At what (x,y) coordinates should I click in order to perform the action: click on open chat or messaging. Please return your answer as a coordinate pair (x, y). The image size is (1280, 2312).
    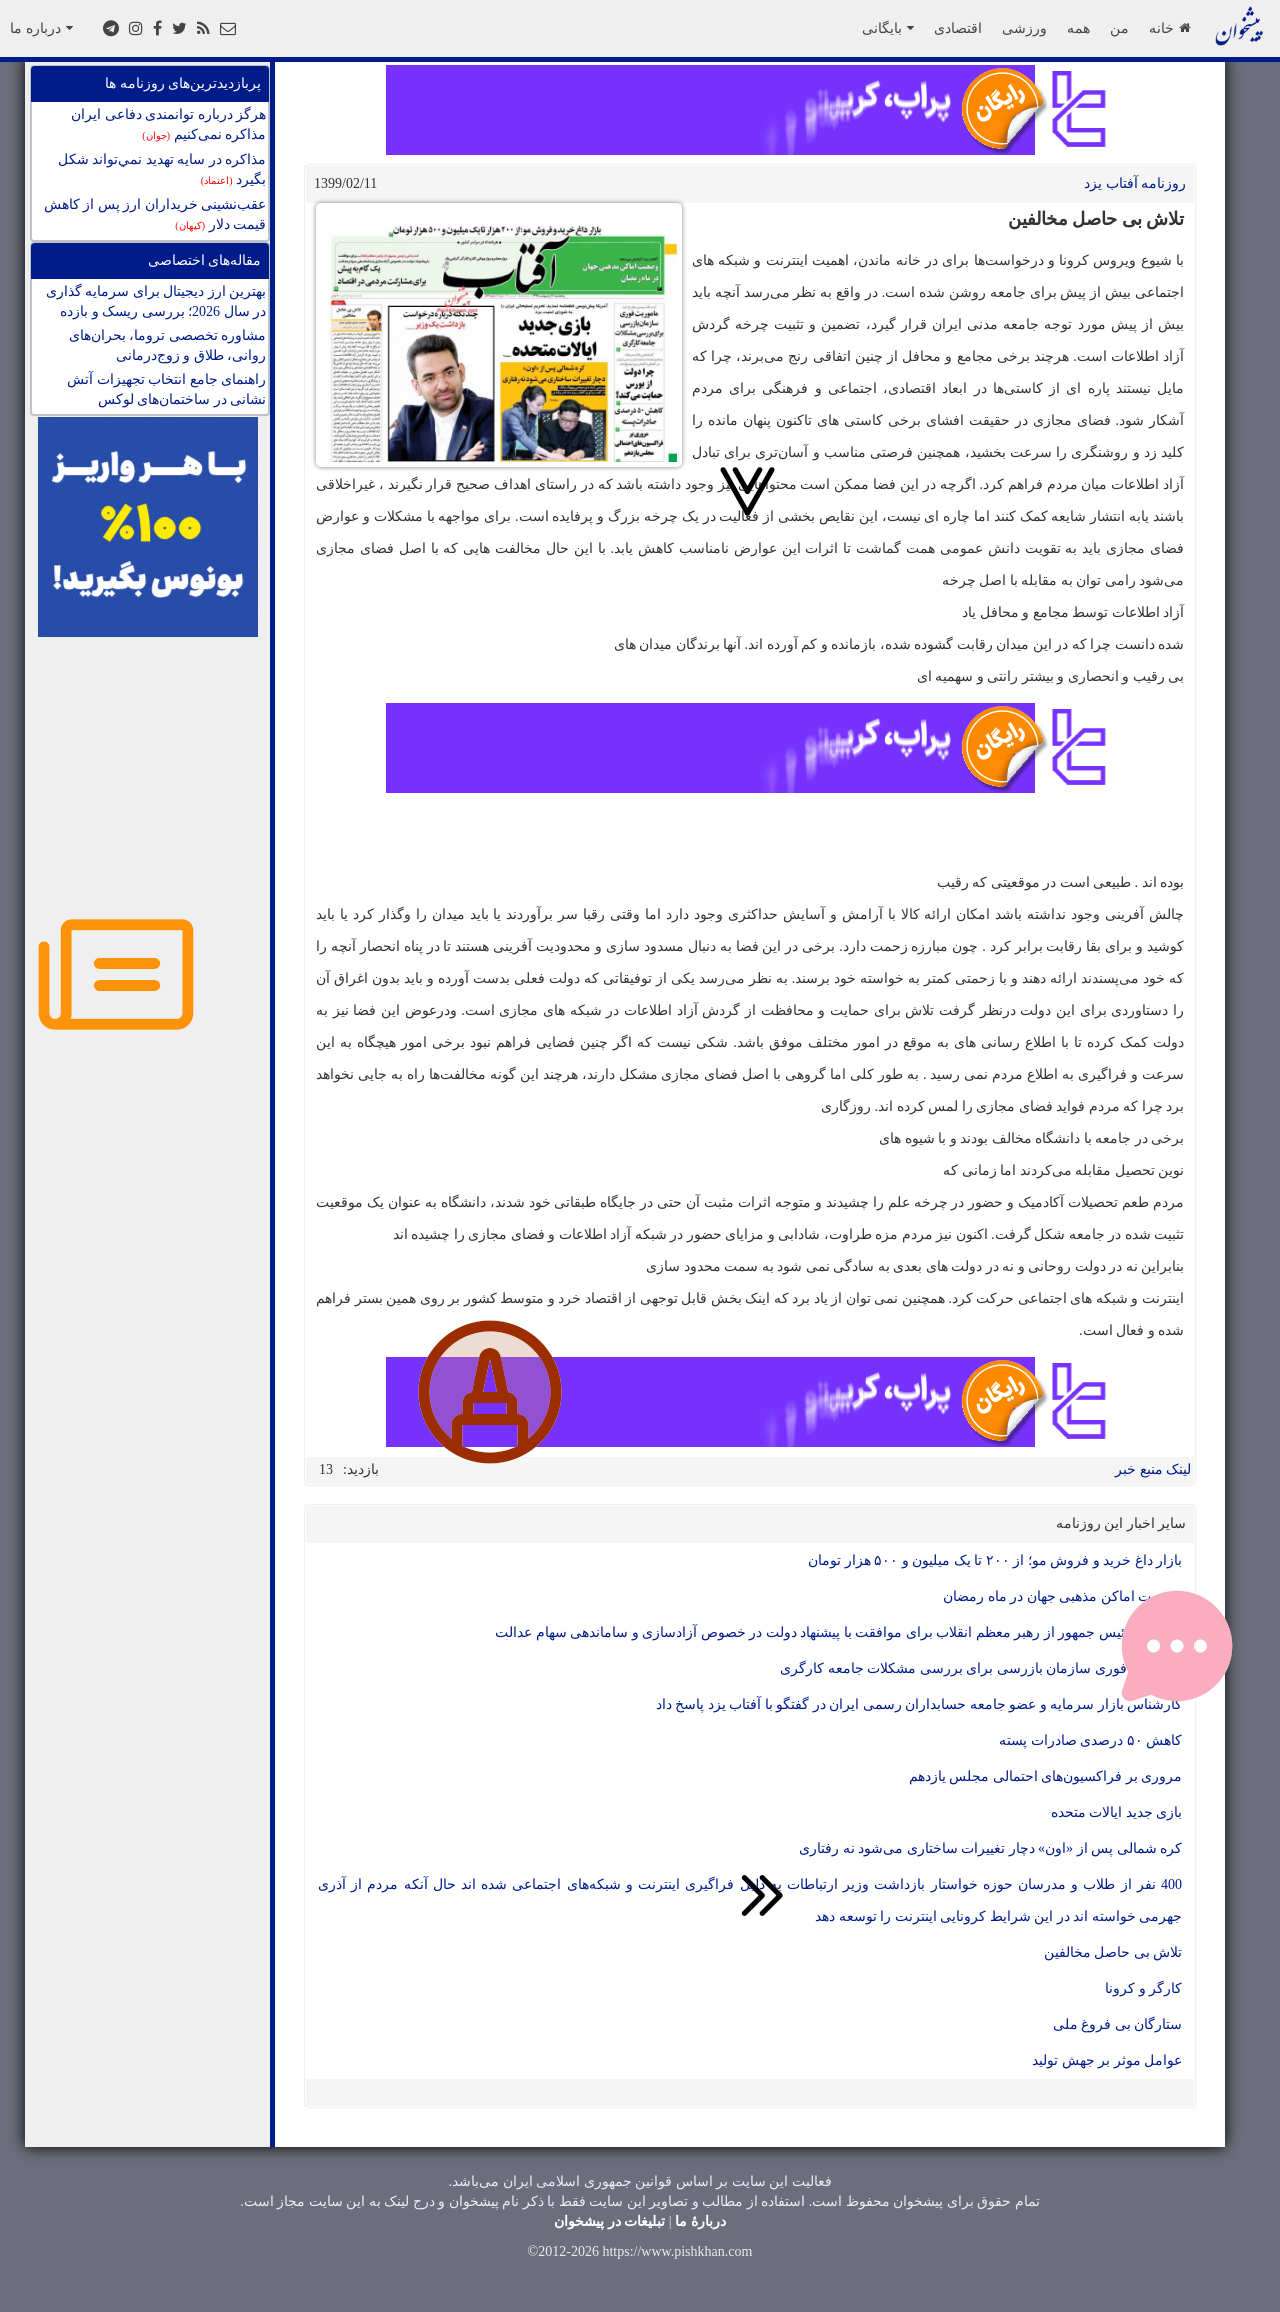
    Looking at the image, I should click on (1177, 1646).